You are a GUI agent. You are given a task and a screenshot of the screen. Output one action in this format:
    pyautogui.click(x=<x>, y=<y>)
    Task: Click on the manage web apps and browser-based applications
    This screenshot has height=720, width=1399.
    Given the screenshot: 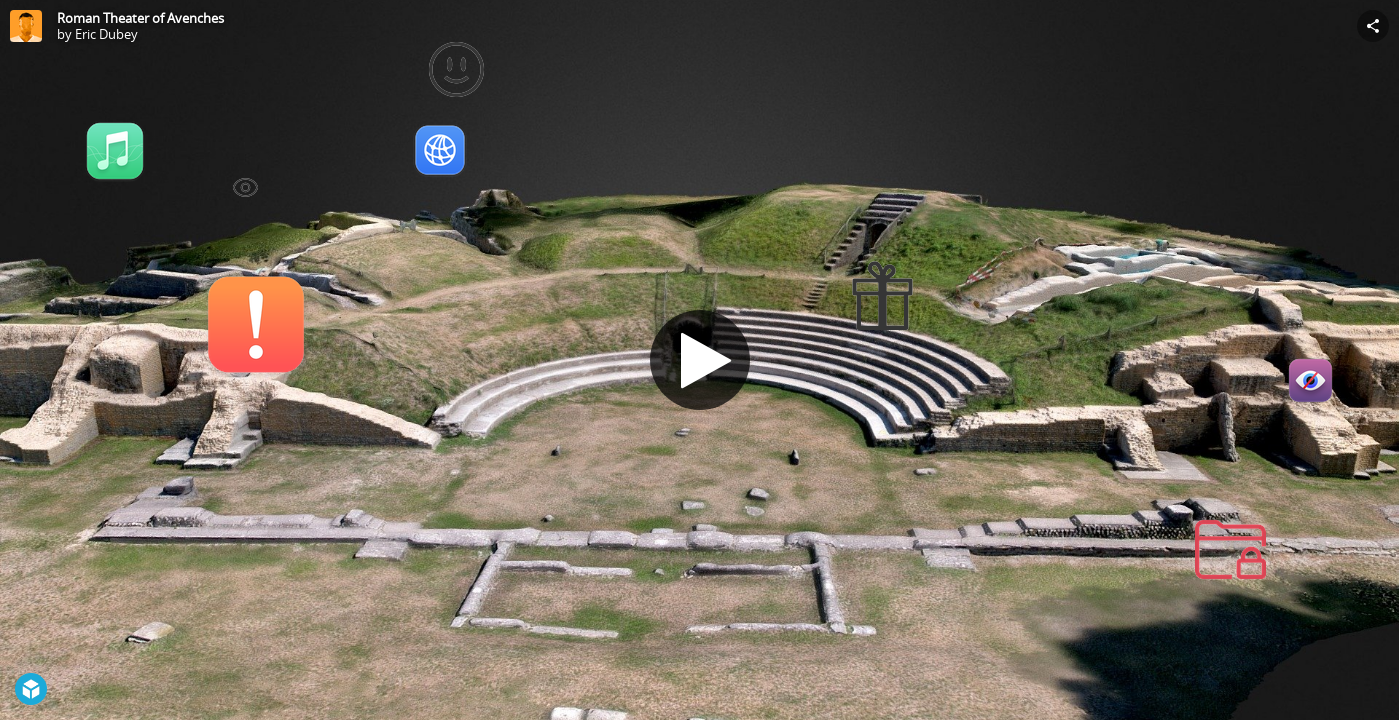 What is the action you would take?
    pyautogui.click(x=440, y=151)
    